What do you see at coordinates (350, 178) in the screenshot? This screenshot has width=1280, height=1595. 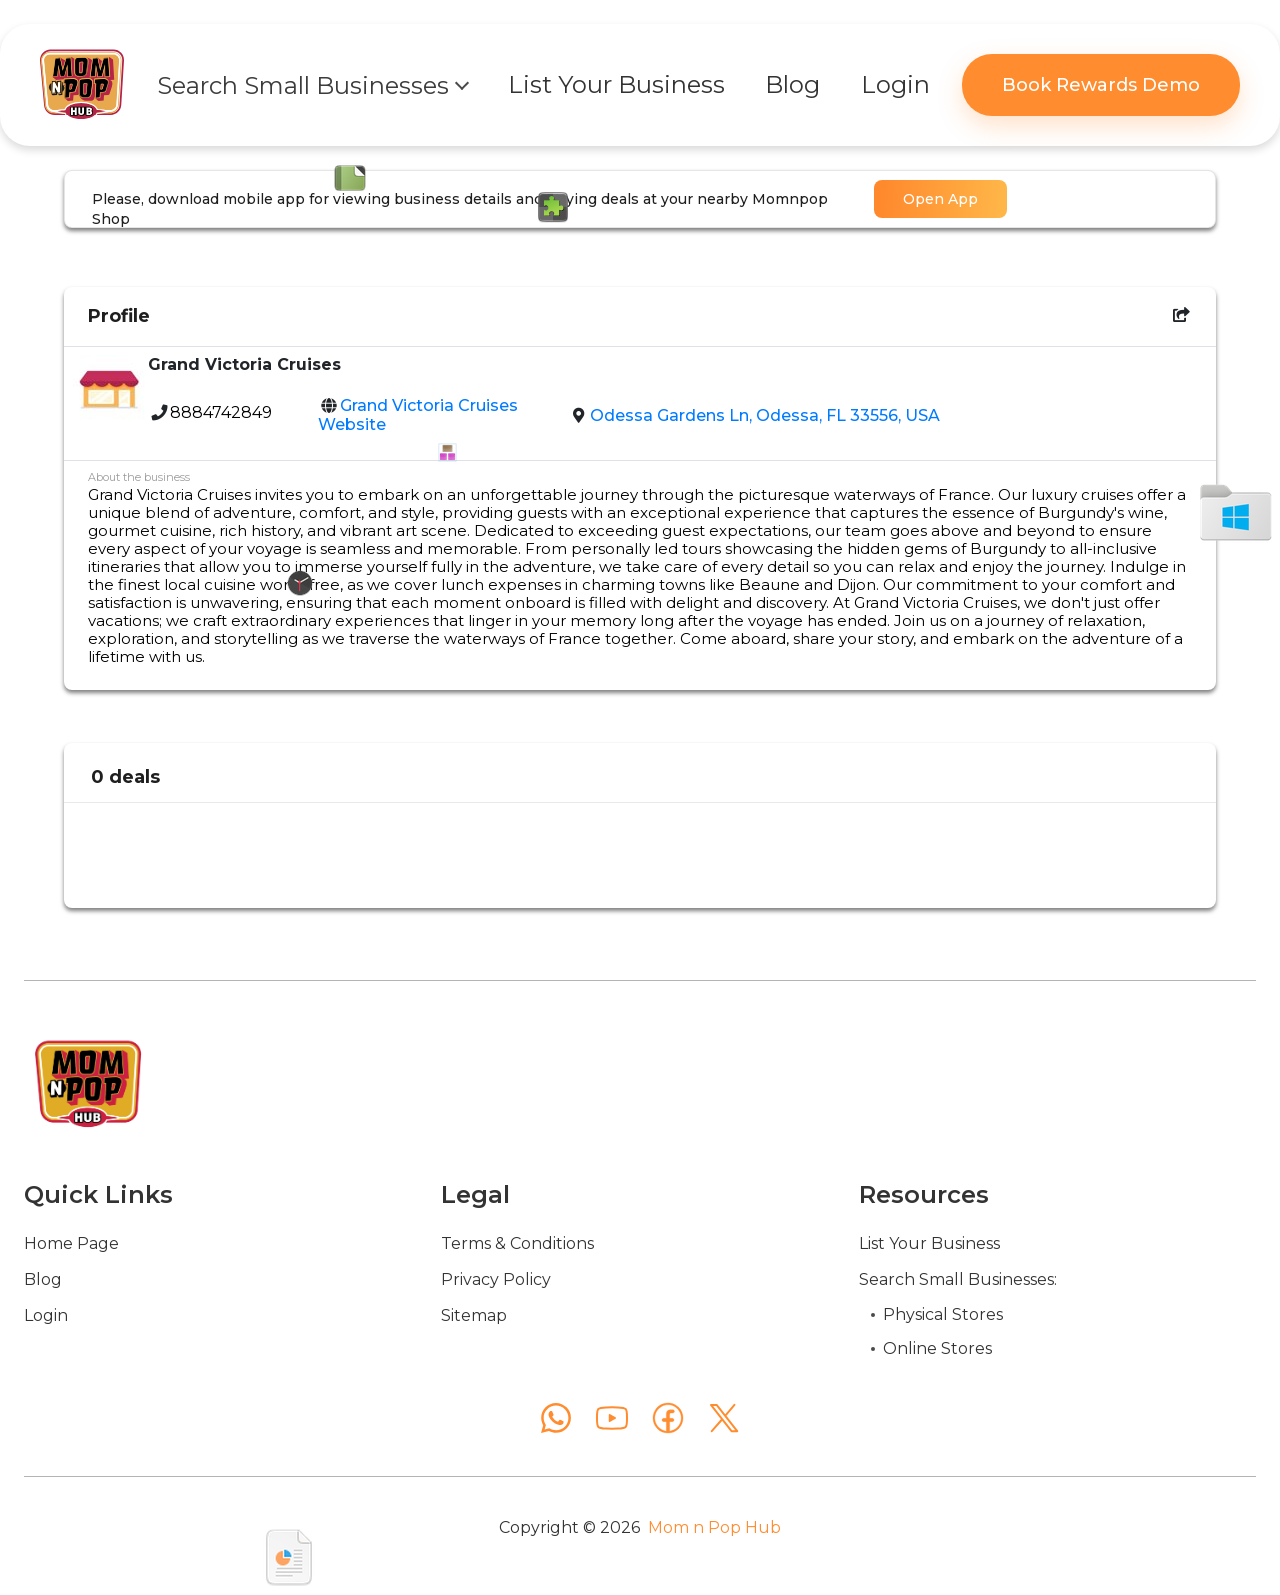 I see `change desktop wallpaper settings` at bounding box center [350, 178].